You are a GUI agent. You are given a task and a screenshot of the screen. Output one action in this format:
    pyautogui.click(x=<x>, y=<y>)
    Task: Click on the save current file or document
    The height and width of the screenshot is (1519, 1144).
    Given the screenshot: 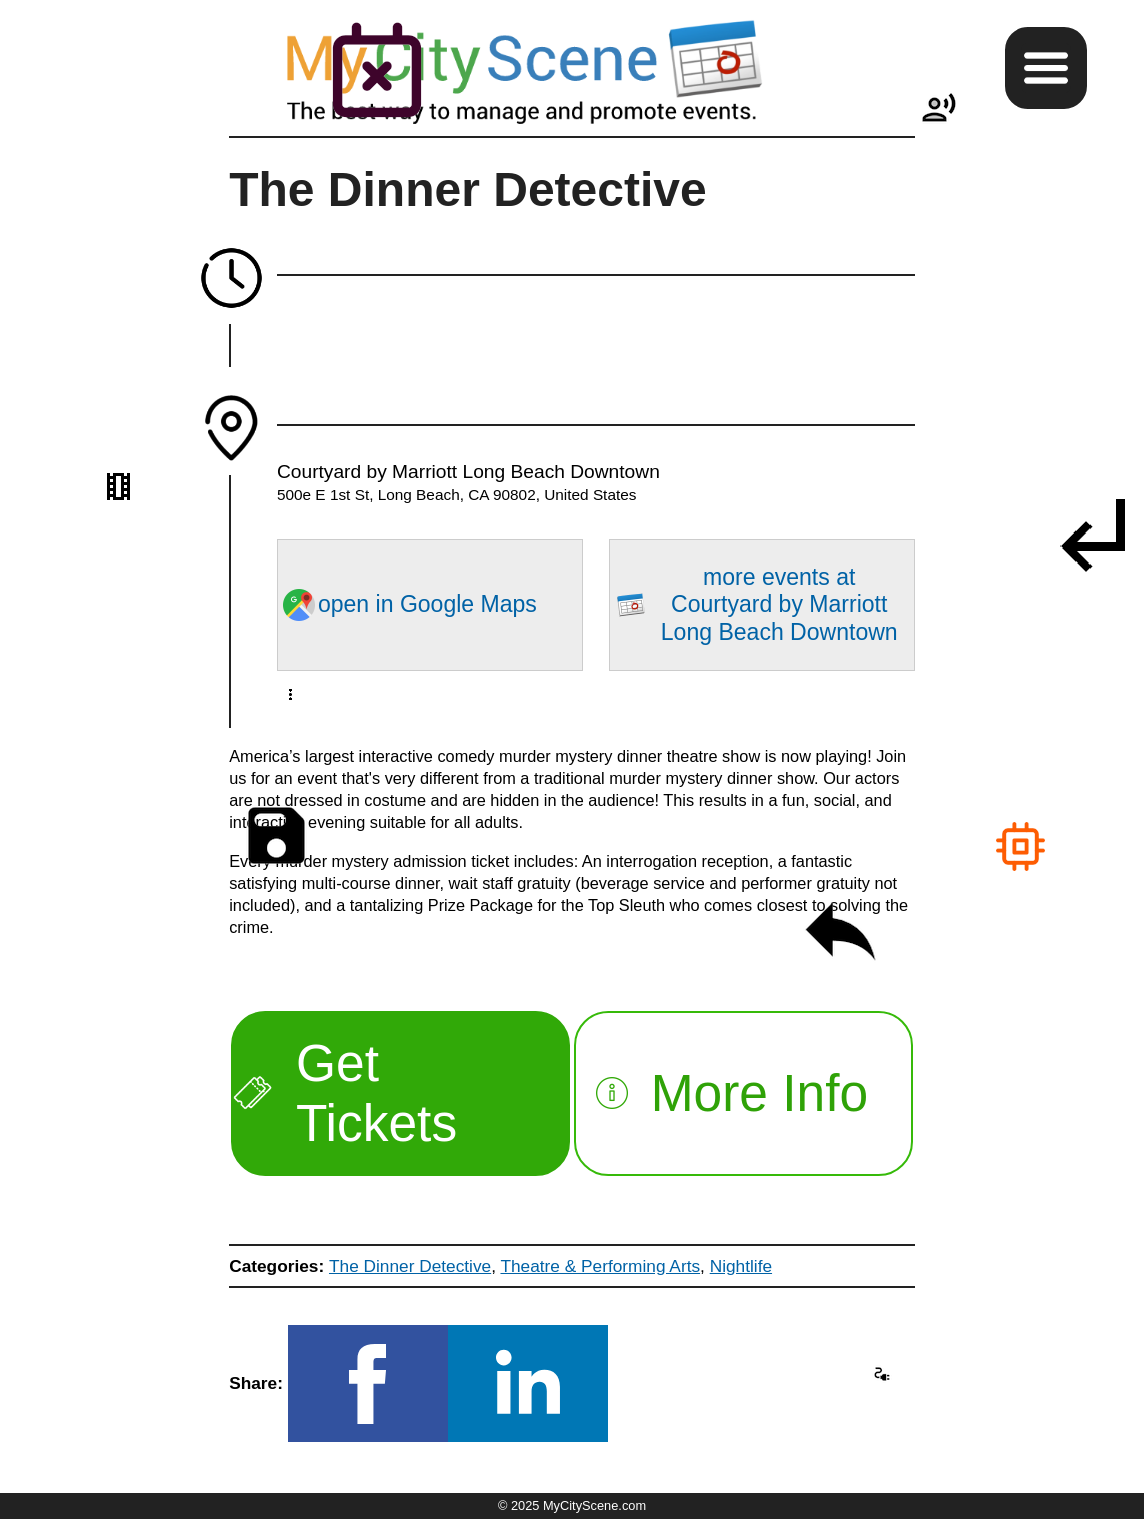 What is the action you would take?
    pyautogui.click(x=276, y=835)
    